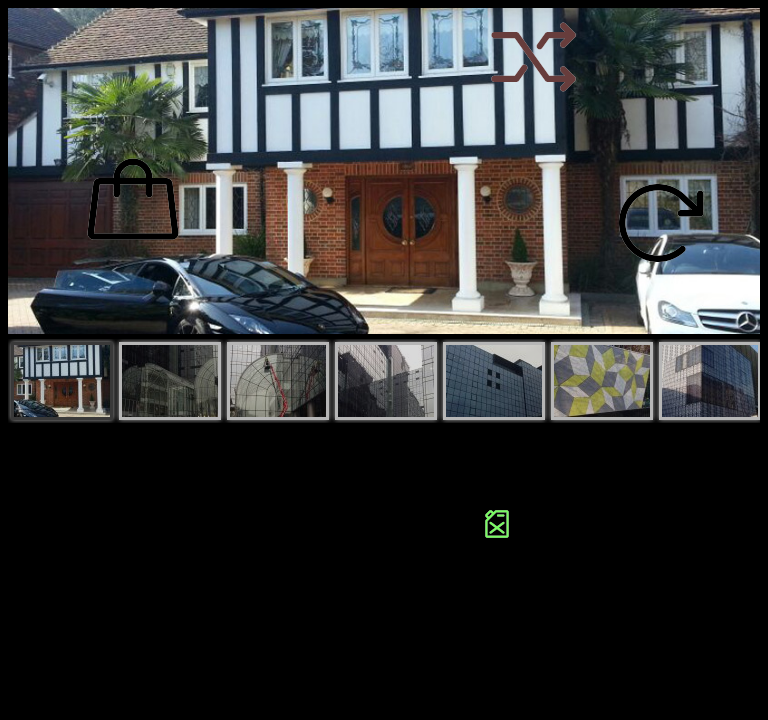  Describe the element at coordinates (532, 57) in the screenshot. I see `shuffle or randomize playback order` at that location.